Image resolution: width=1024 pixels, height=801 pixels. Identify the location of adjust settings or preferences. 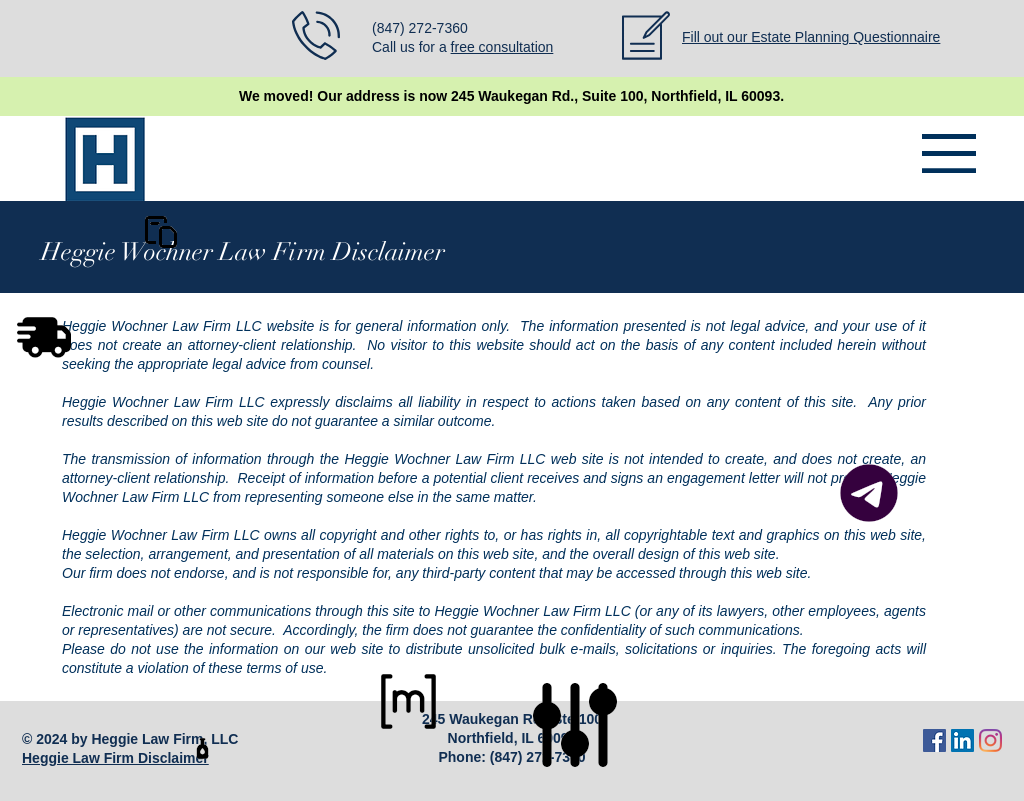
(575, 725).